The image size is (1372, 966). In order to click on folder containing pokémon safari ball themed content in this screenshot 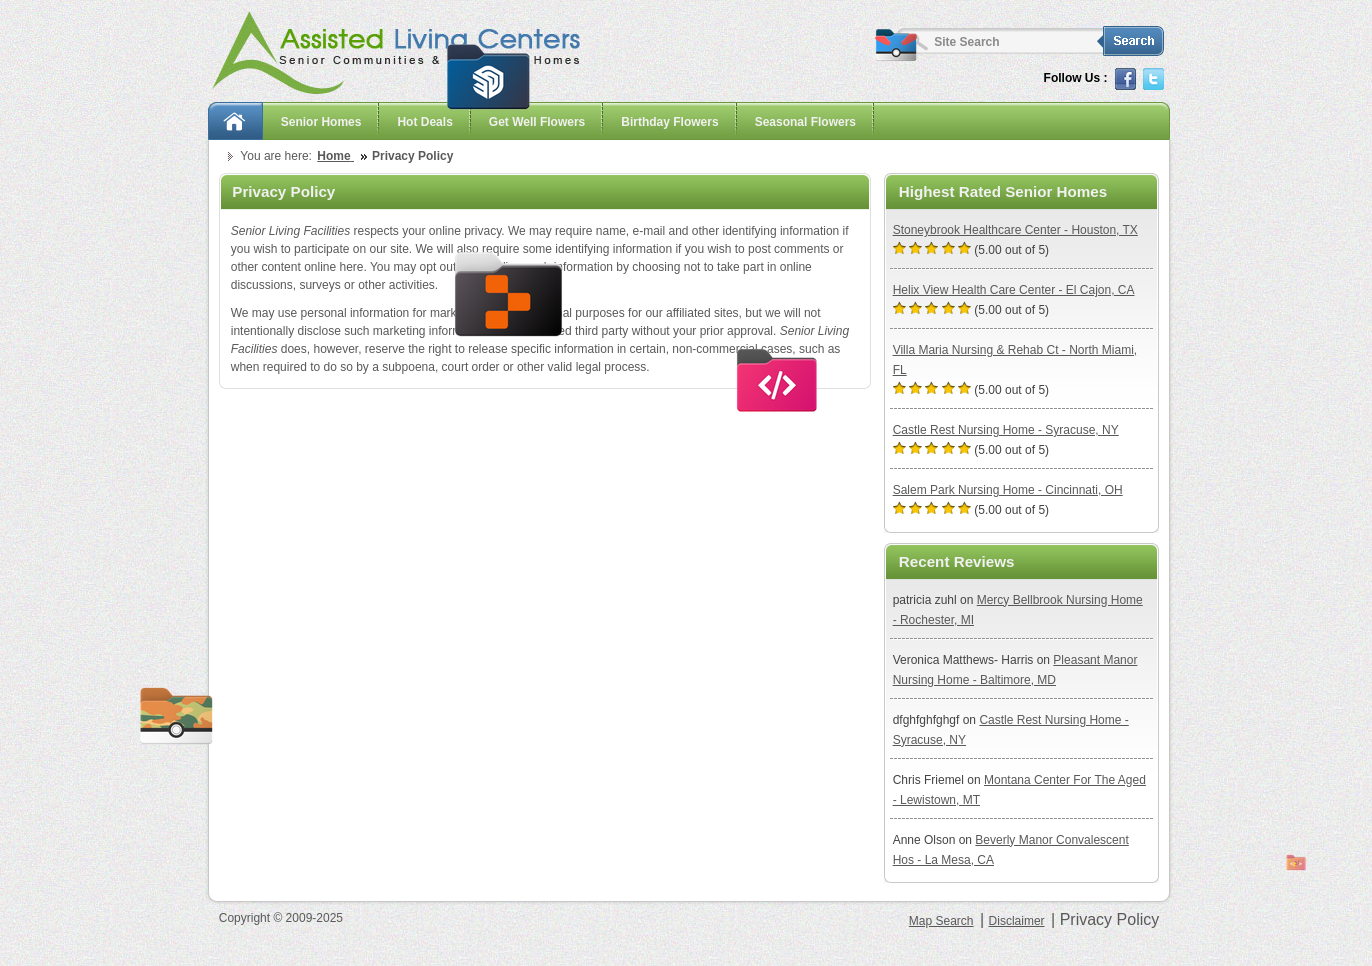, I will do `click(176, 718)`.